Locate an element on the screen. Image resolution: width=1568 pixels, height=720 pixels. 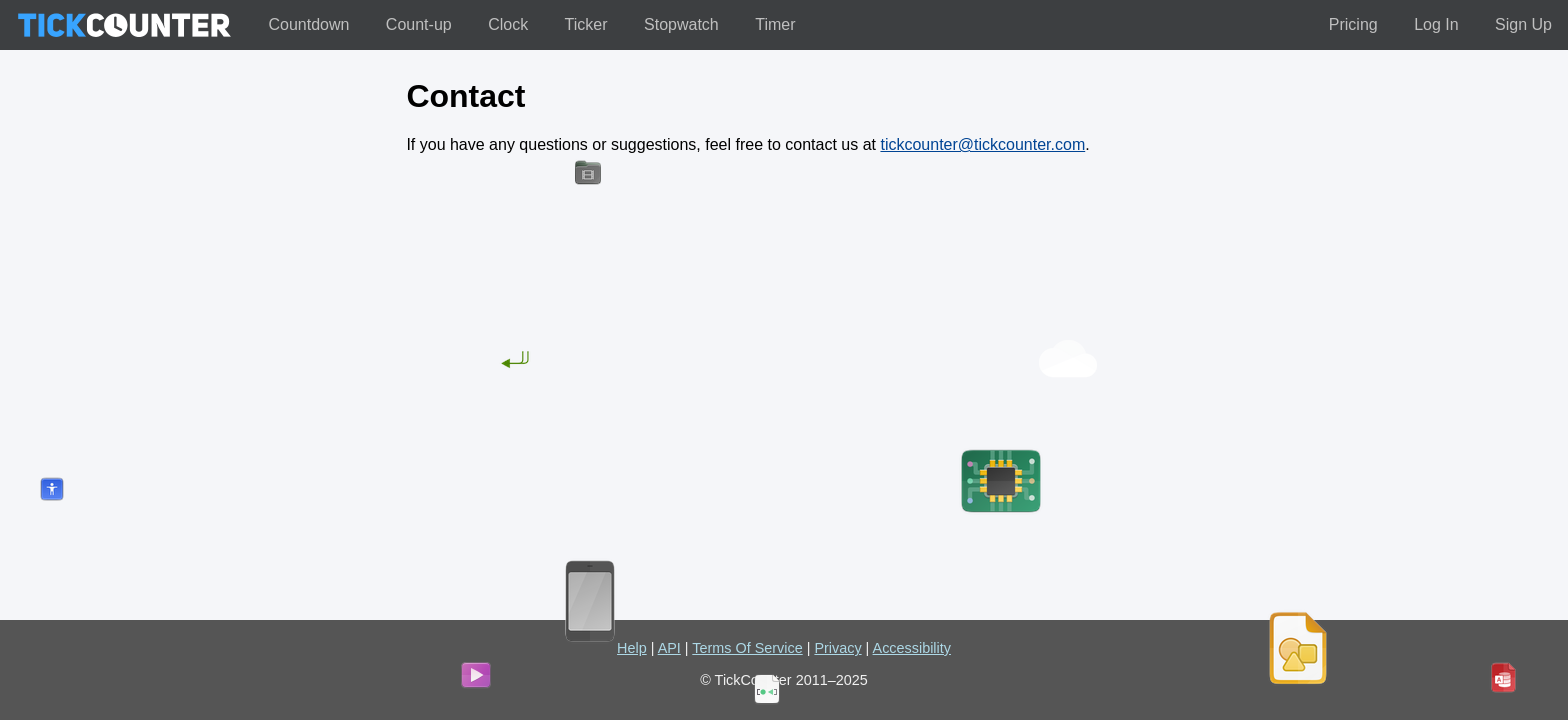
open the videos or media player app is located at coordinates (476, 675).